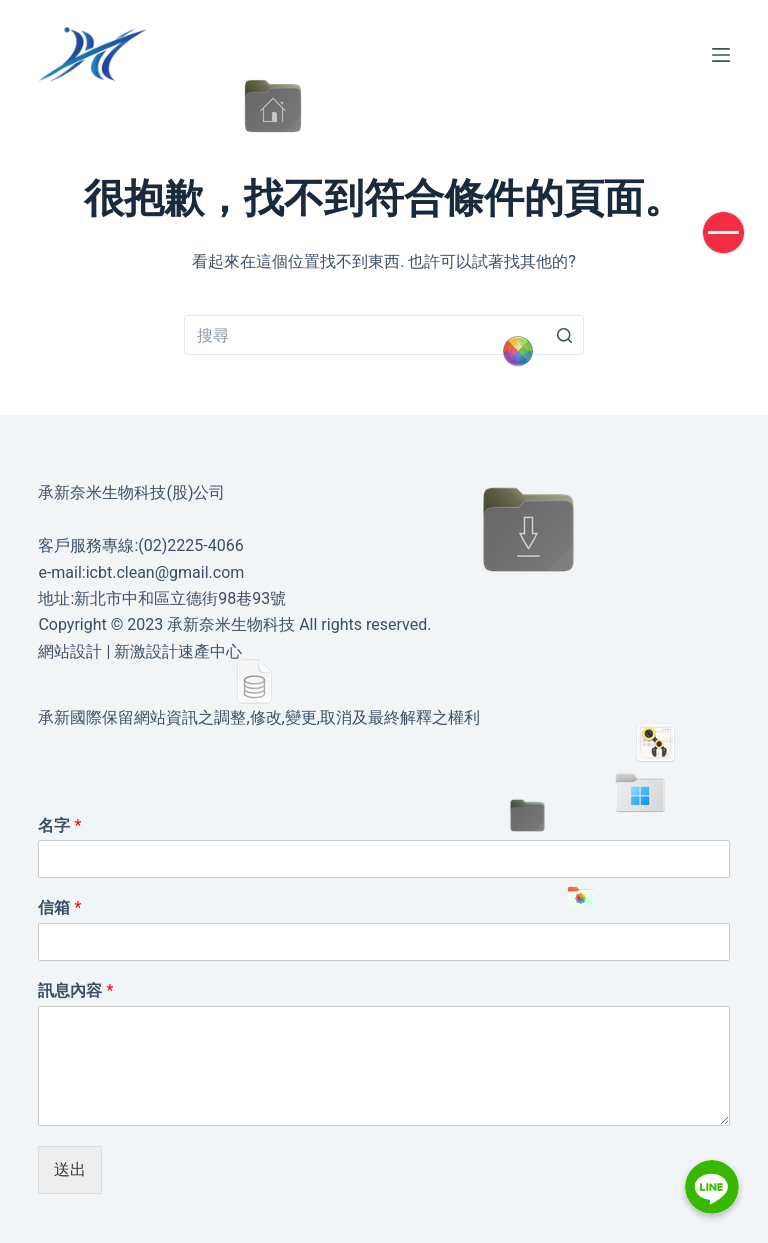 The image size is (768, 1243). Describe the element at coordinates (254, 681) in the screenshot. I see `sql database file` at that location.